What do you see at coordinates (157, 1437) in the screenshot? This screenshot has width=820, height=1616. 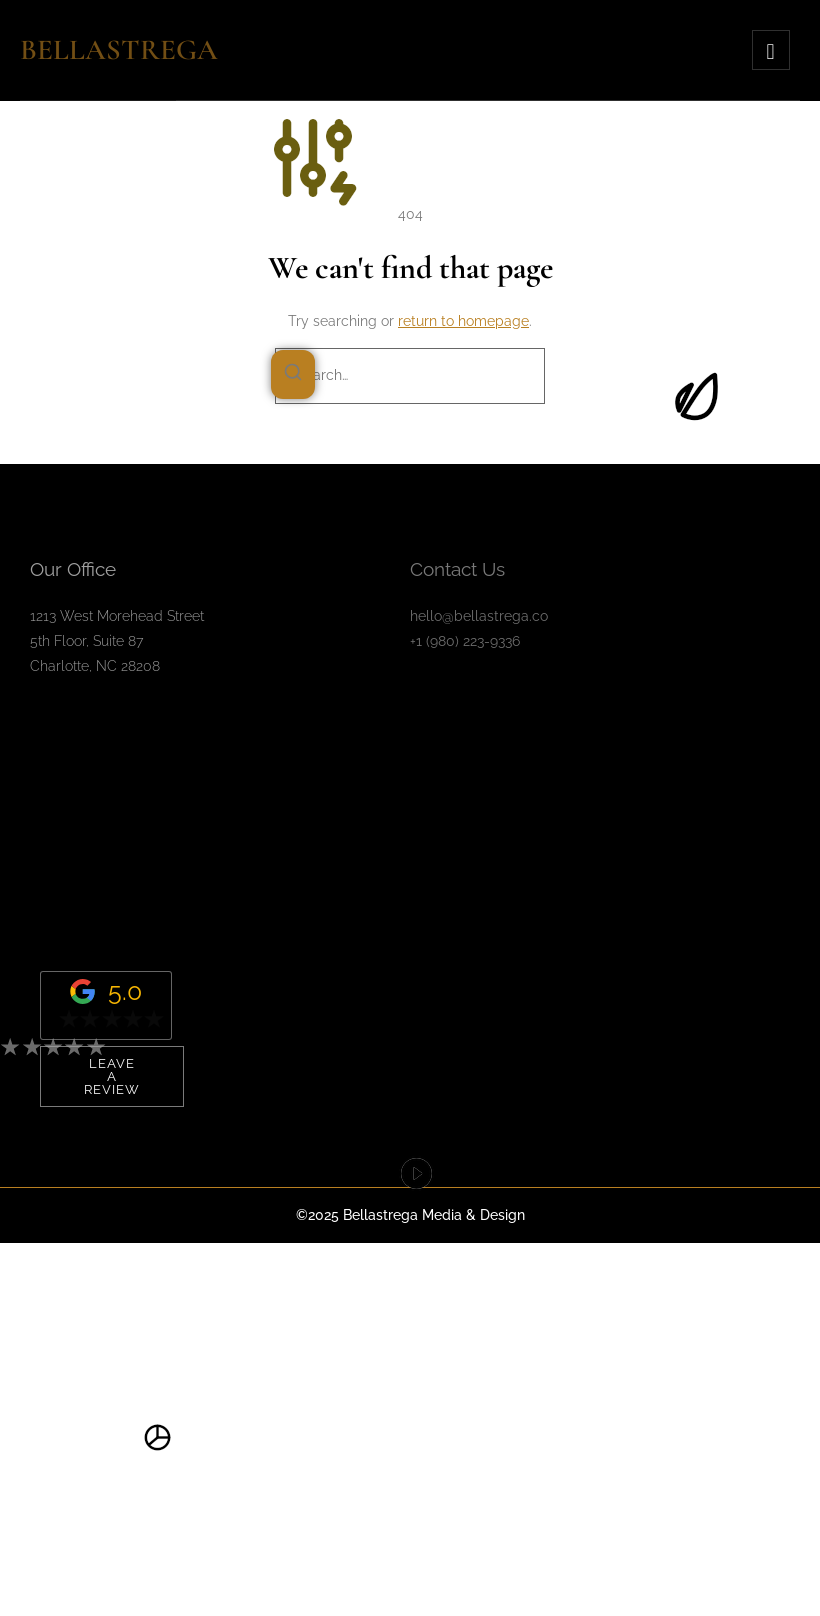 I see `view pie chart analytics` at bounding box center [157, 1437].